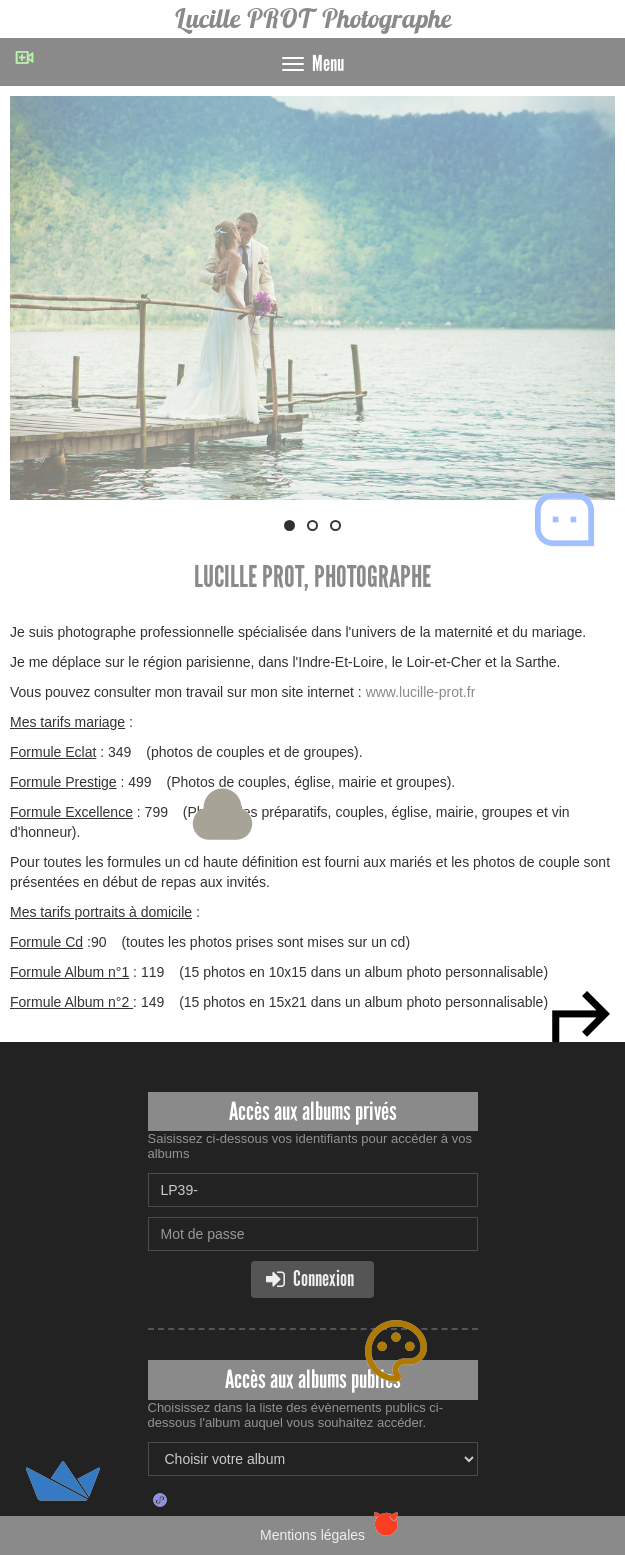 The height and width of the screenshot is (1555, 625). I want to click on open wechat mini program, so click(160, 1500).